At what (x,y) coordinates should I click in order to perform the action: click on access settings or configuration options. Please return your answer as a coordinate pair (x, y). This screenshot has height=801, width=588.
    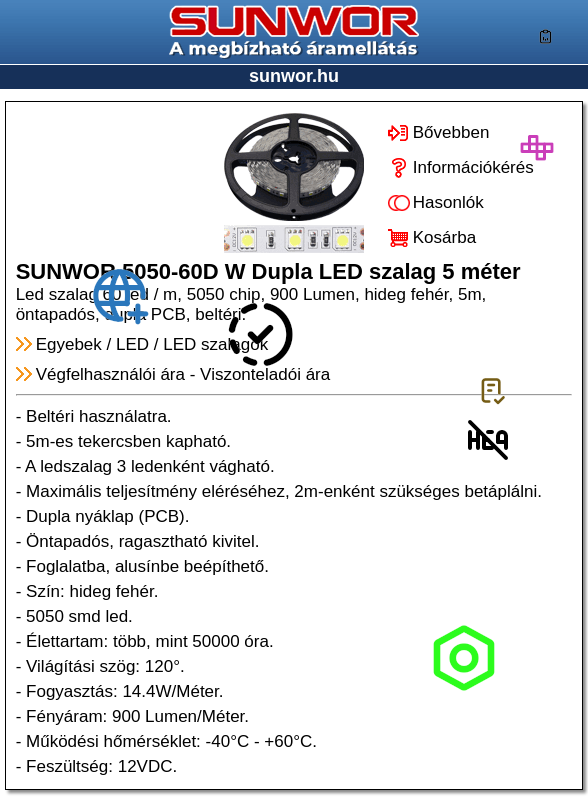
    Looking at the image, I should click on (464, 658).